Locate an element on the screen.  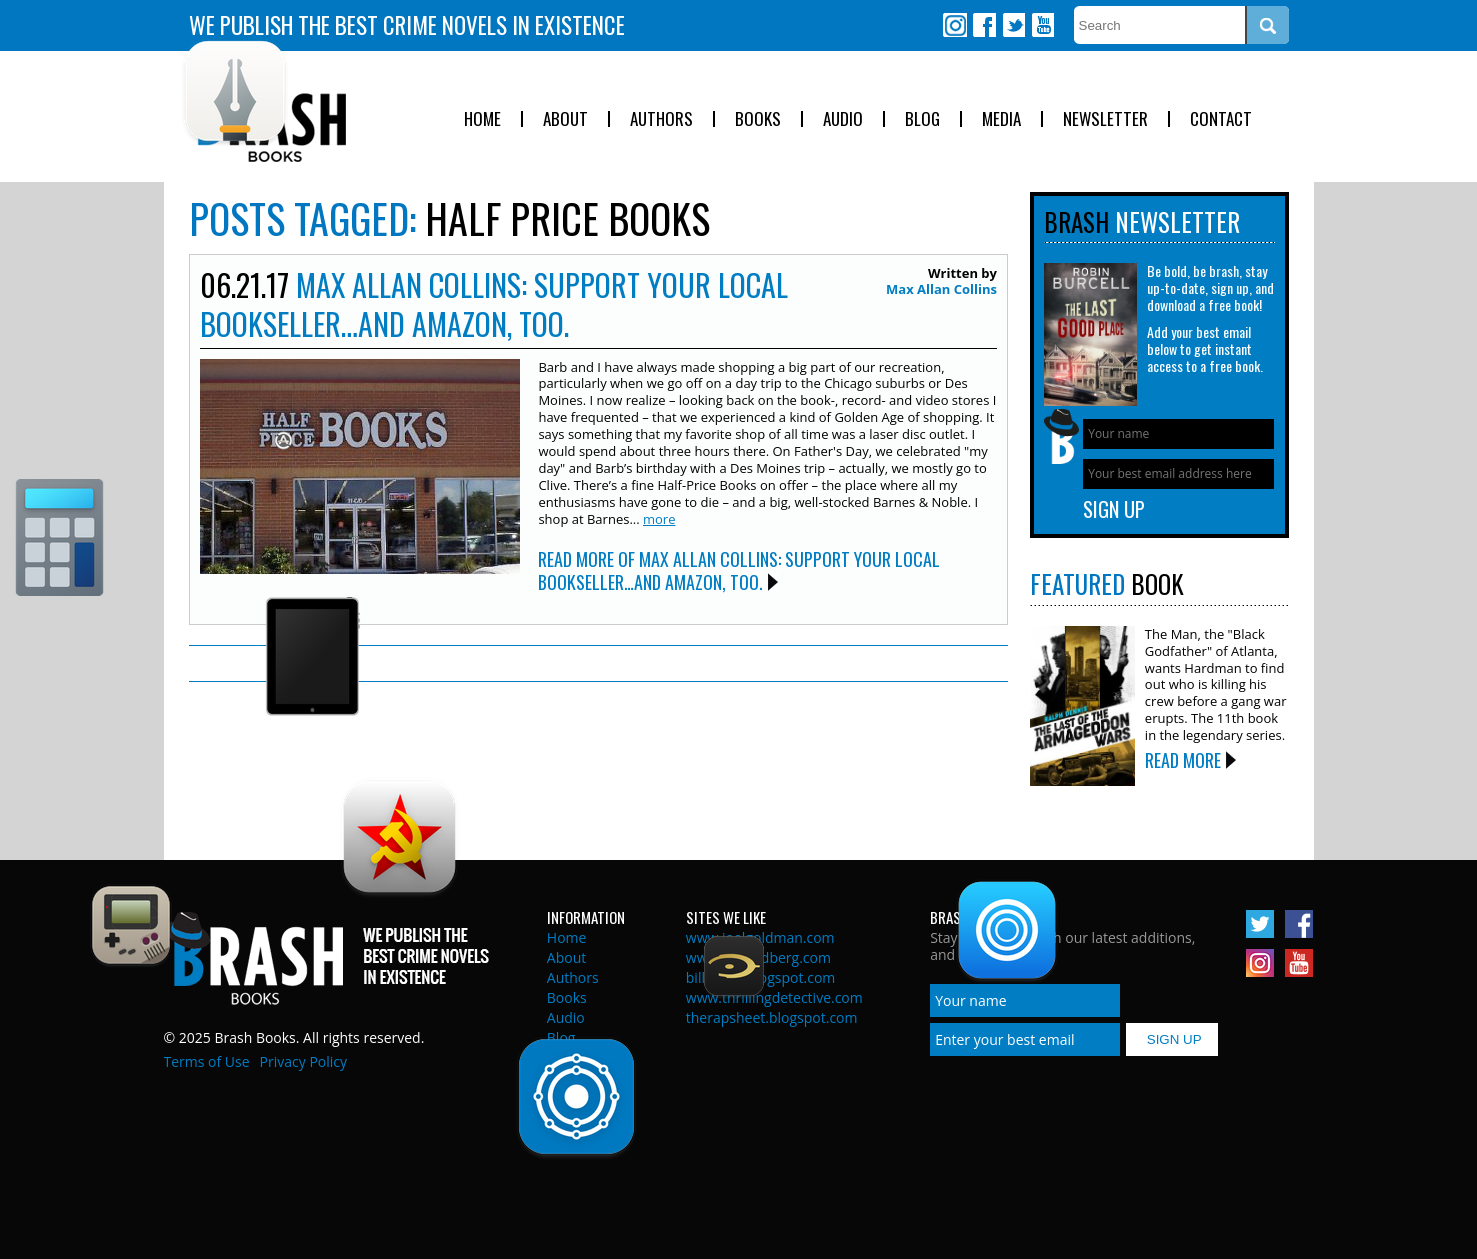
launch openra game application is located at coordinates (399, 836).